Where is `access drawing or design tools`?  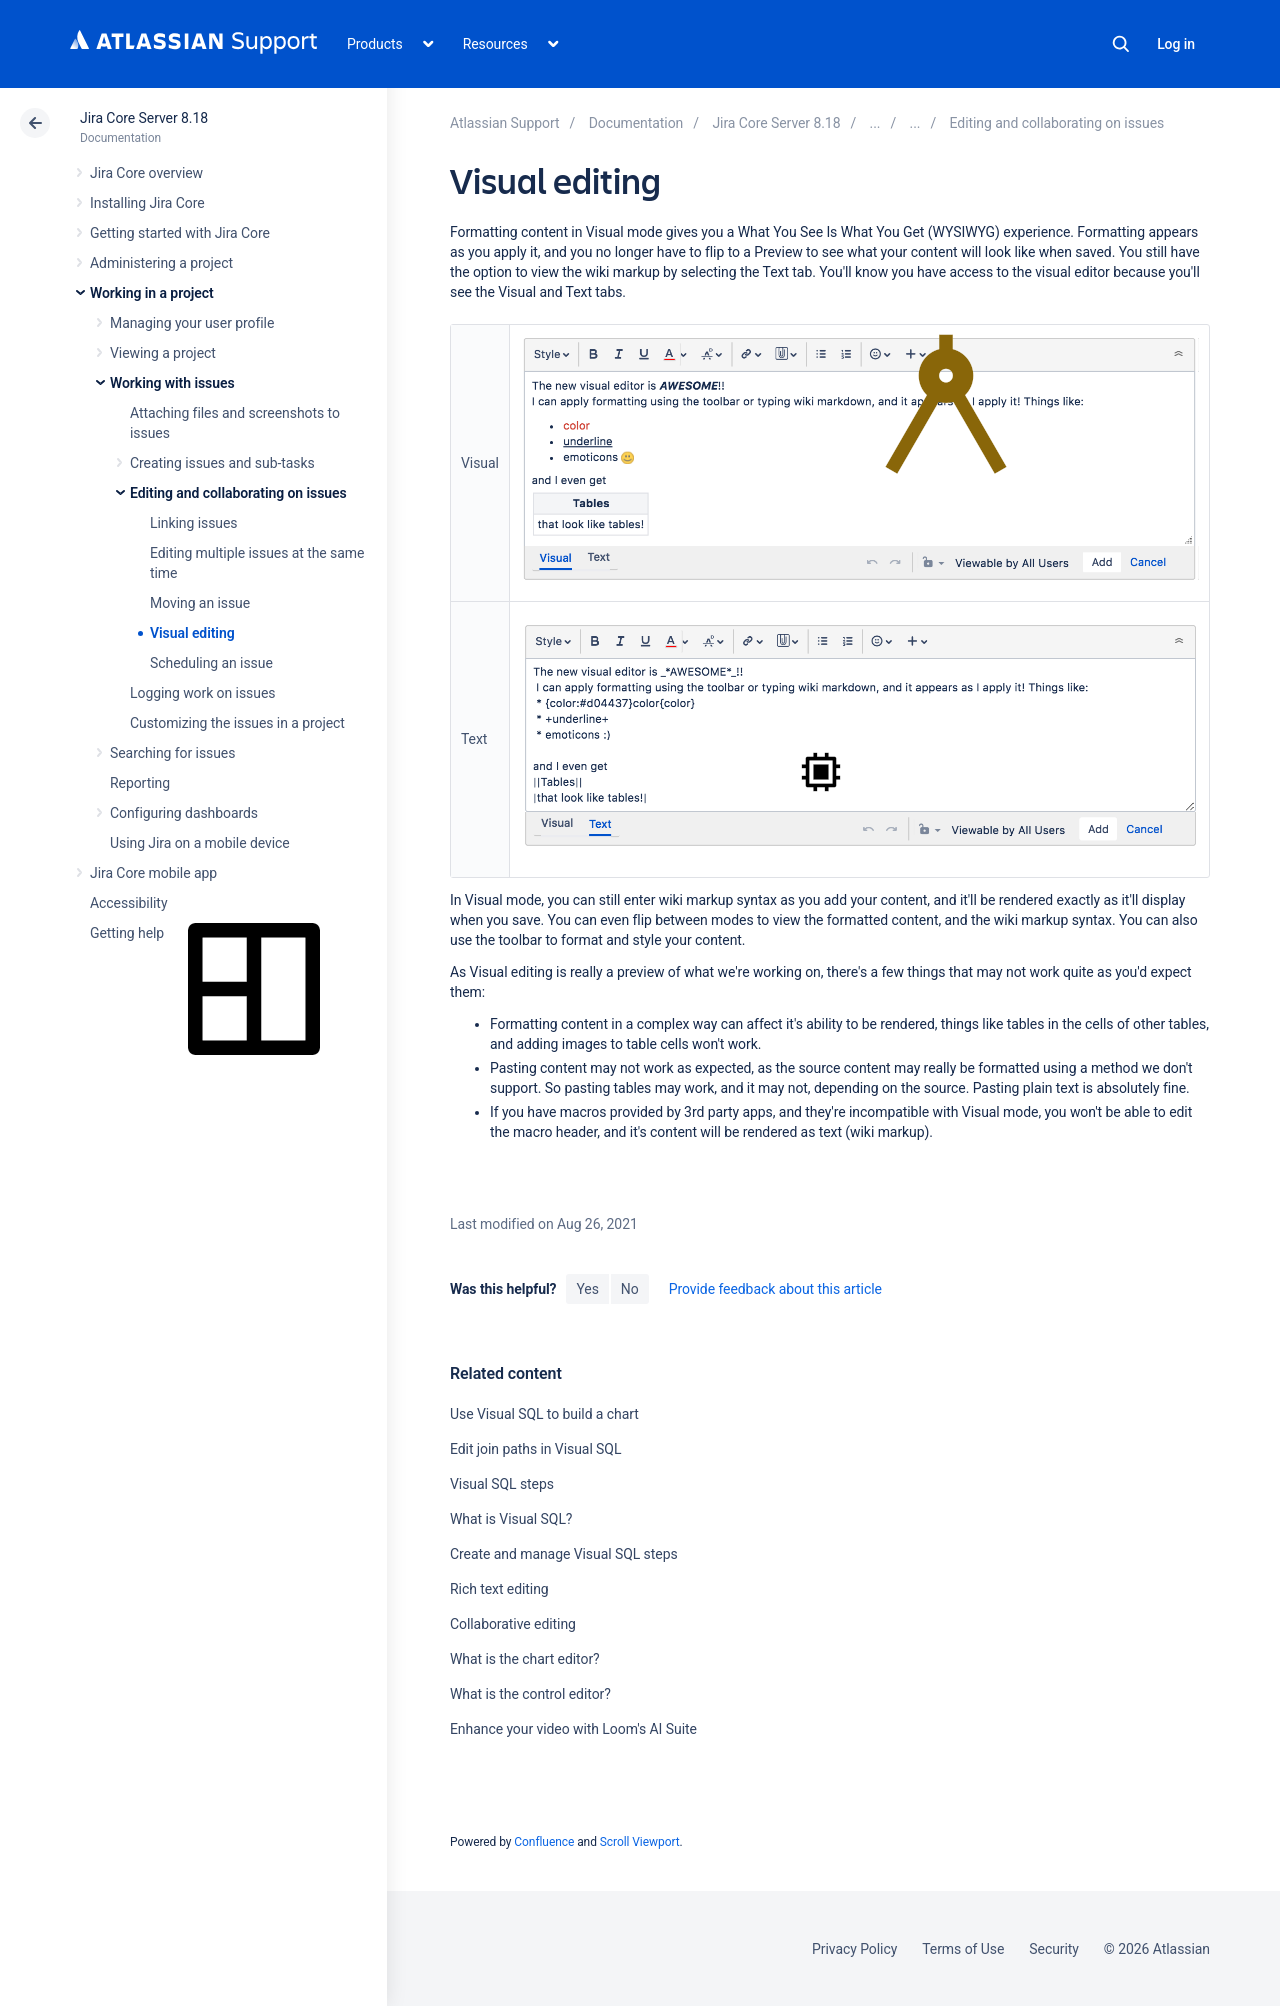 access drawing or design tools is located at coordinates (946, 403).